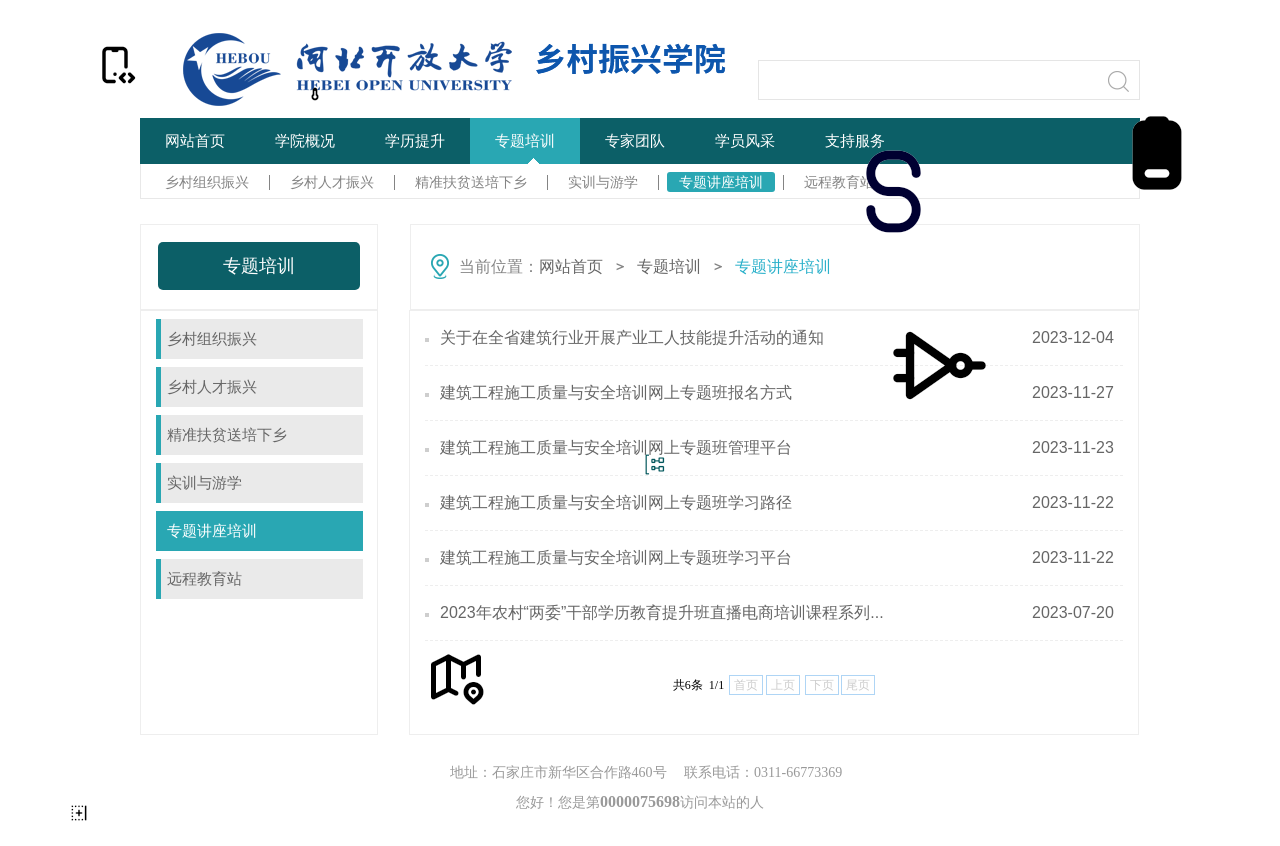 The image size is (1280, 846). What do you see at coordinates (79, 813) in the screenshot?
I see `add a right border to selected element` at bounding box center [79, 813].